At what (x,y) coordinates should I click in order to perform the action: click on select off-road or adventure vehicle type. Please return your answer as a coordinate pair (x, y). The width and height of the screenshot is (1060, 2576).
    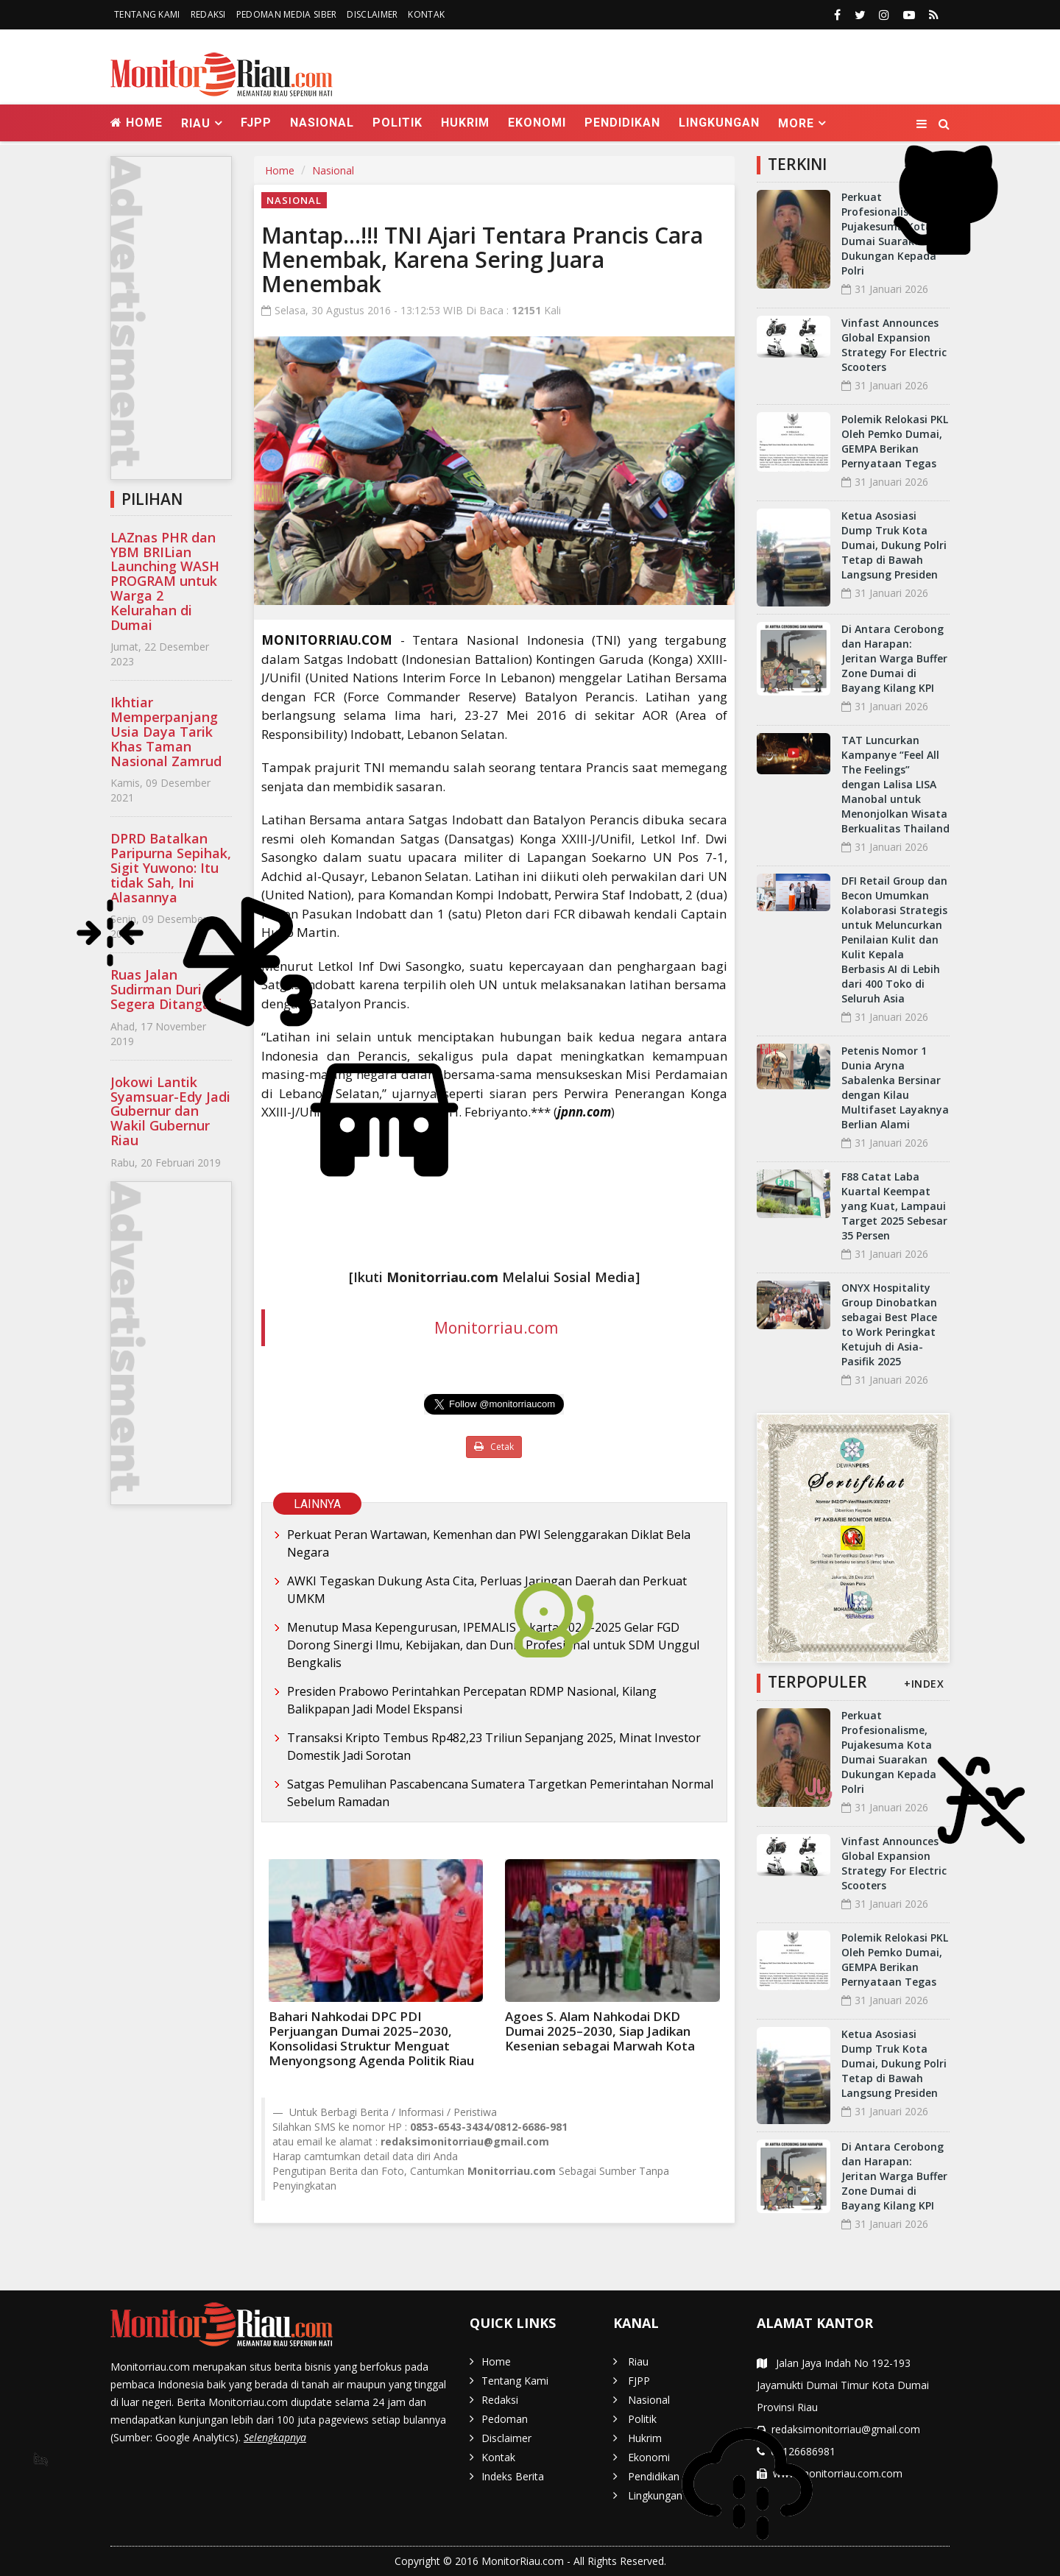
    Looking at the image, I should click on (384, 1122).